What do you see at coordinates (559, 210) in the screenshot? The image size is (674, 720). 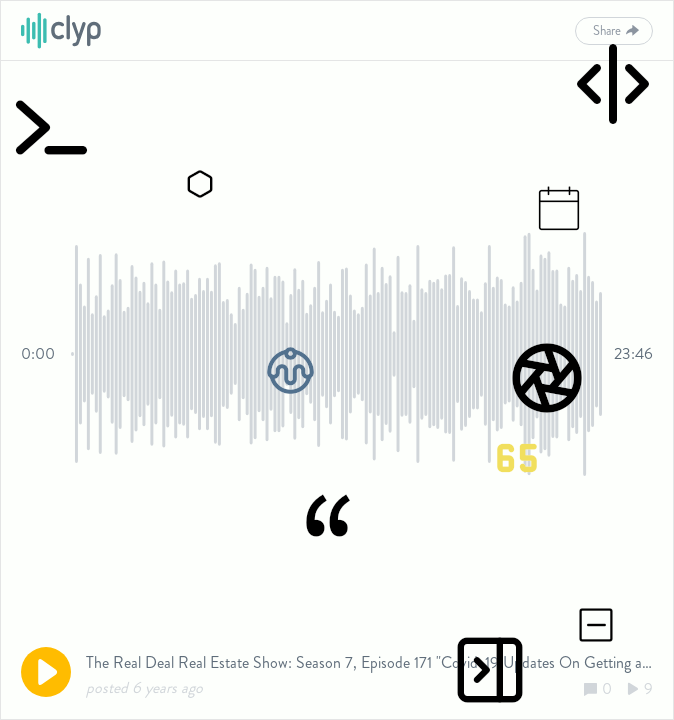 I see `view calendar or schedule` at bounding box center [559, 210].